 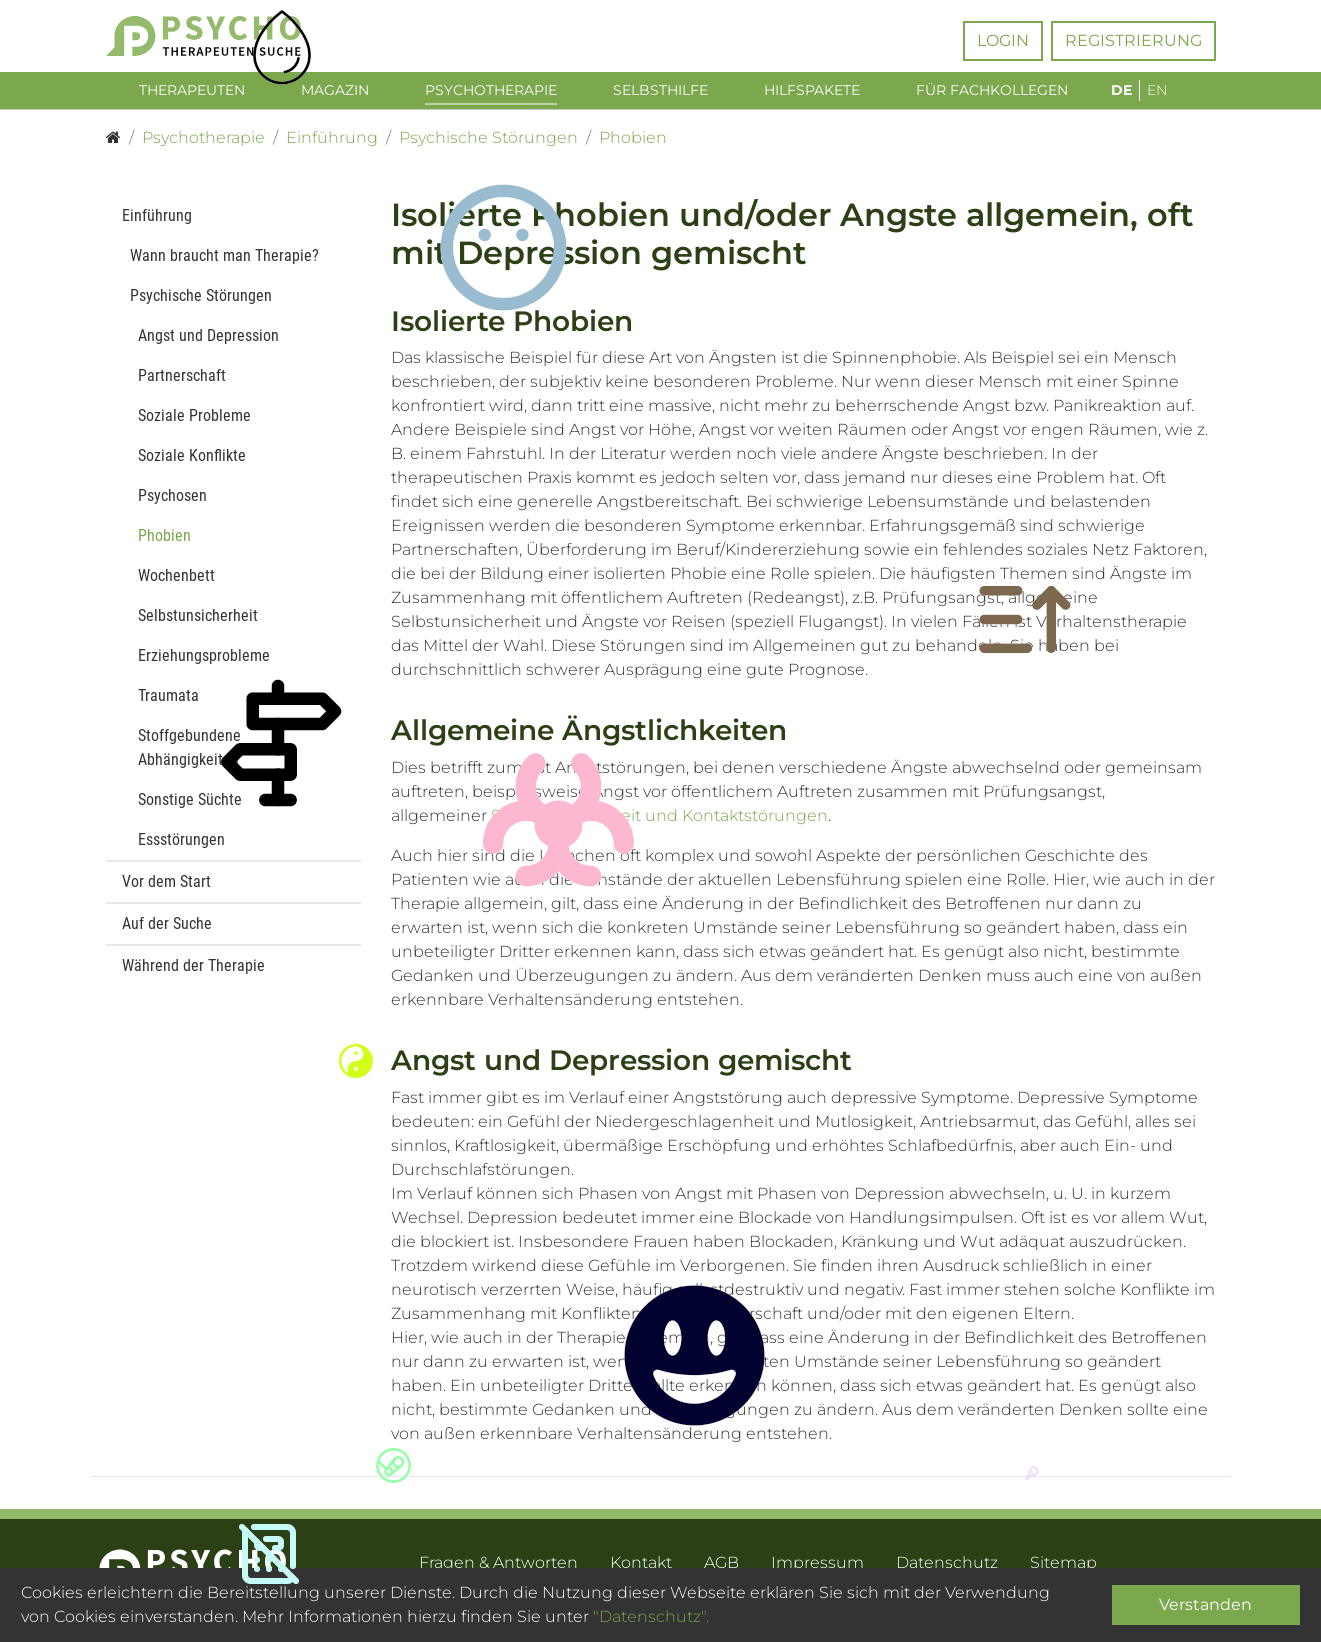 What do you see at coordinates (282, 50) in the screenshot?
I see `adjust water or hydration settings` at bounding box center [282, 50].